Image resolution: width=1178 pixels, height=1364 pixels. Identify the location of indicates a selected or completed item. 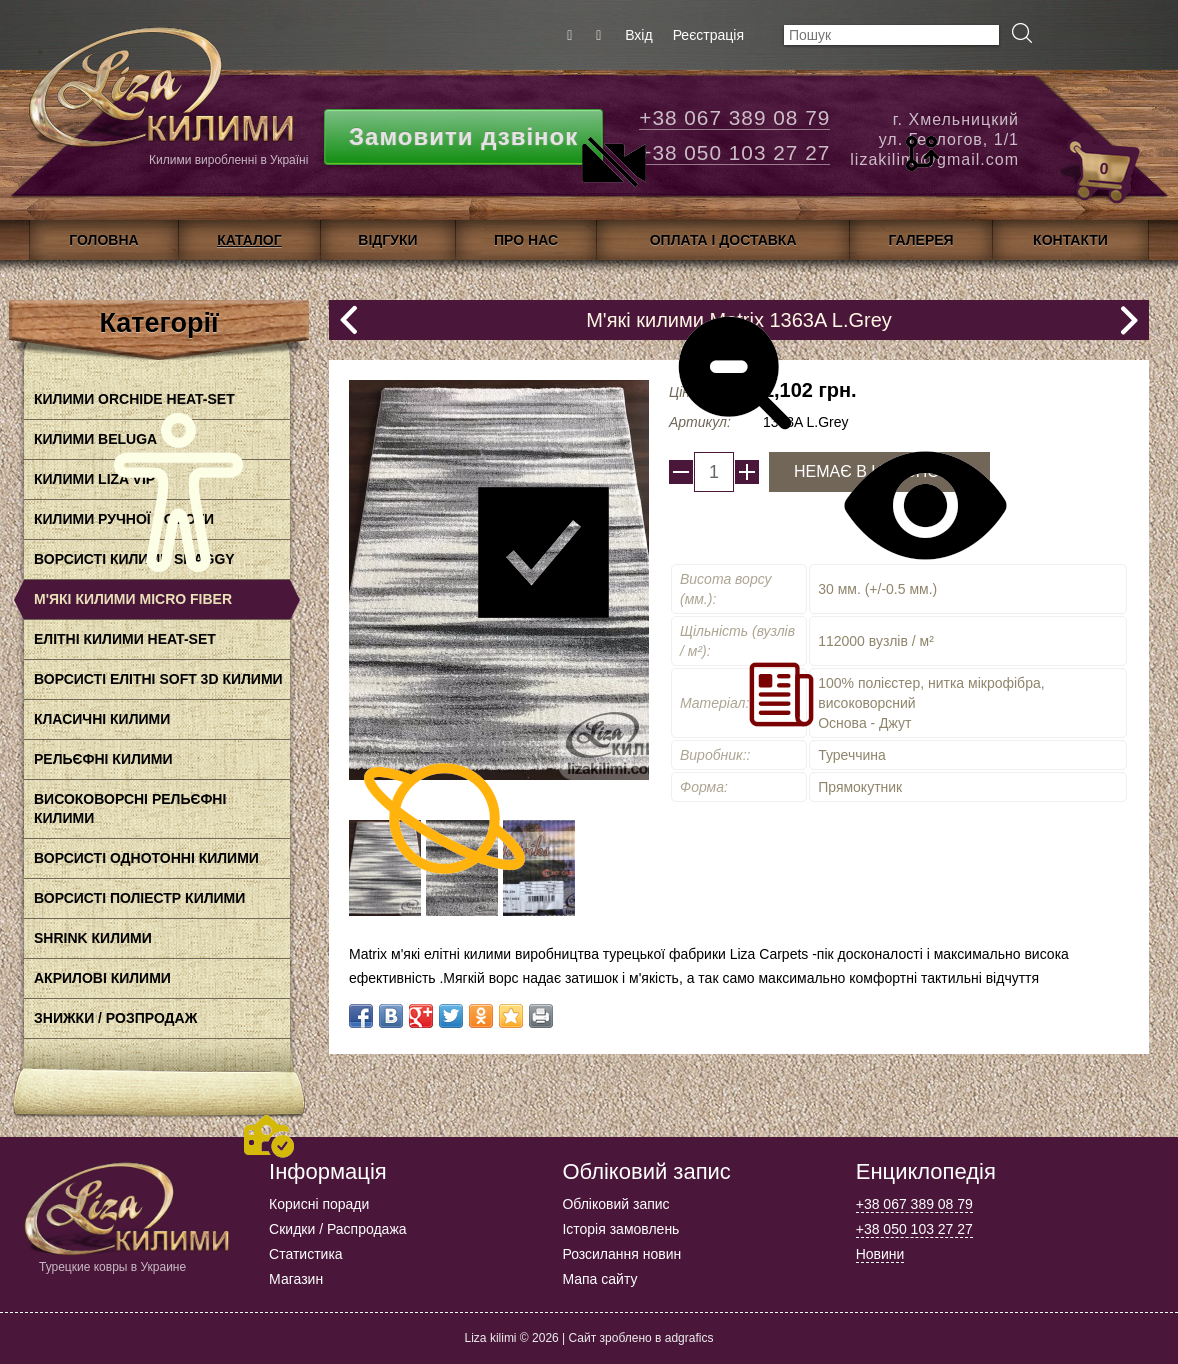
(543, 552).